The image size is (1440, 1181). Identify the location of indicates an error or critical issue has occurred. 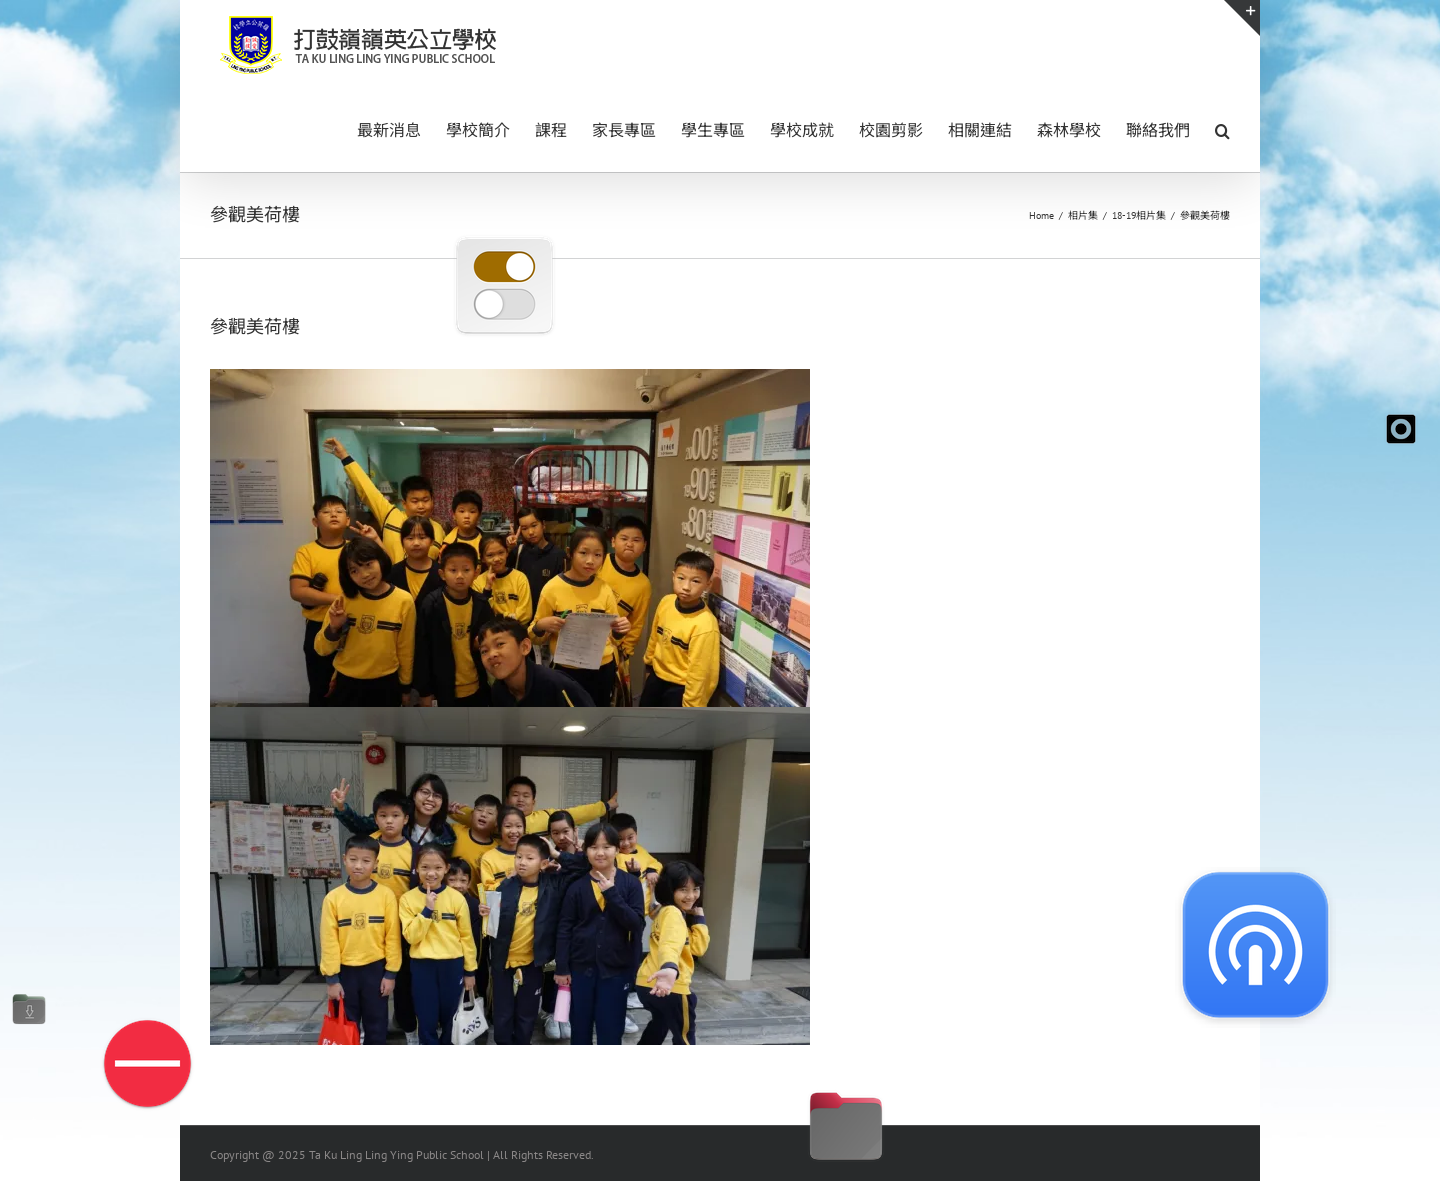
(147, 1063).